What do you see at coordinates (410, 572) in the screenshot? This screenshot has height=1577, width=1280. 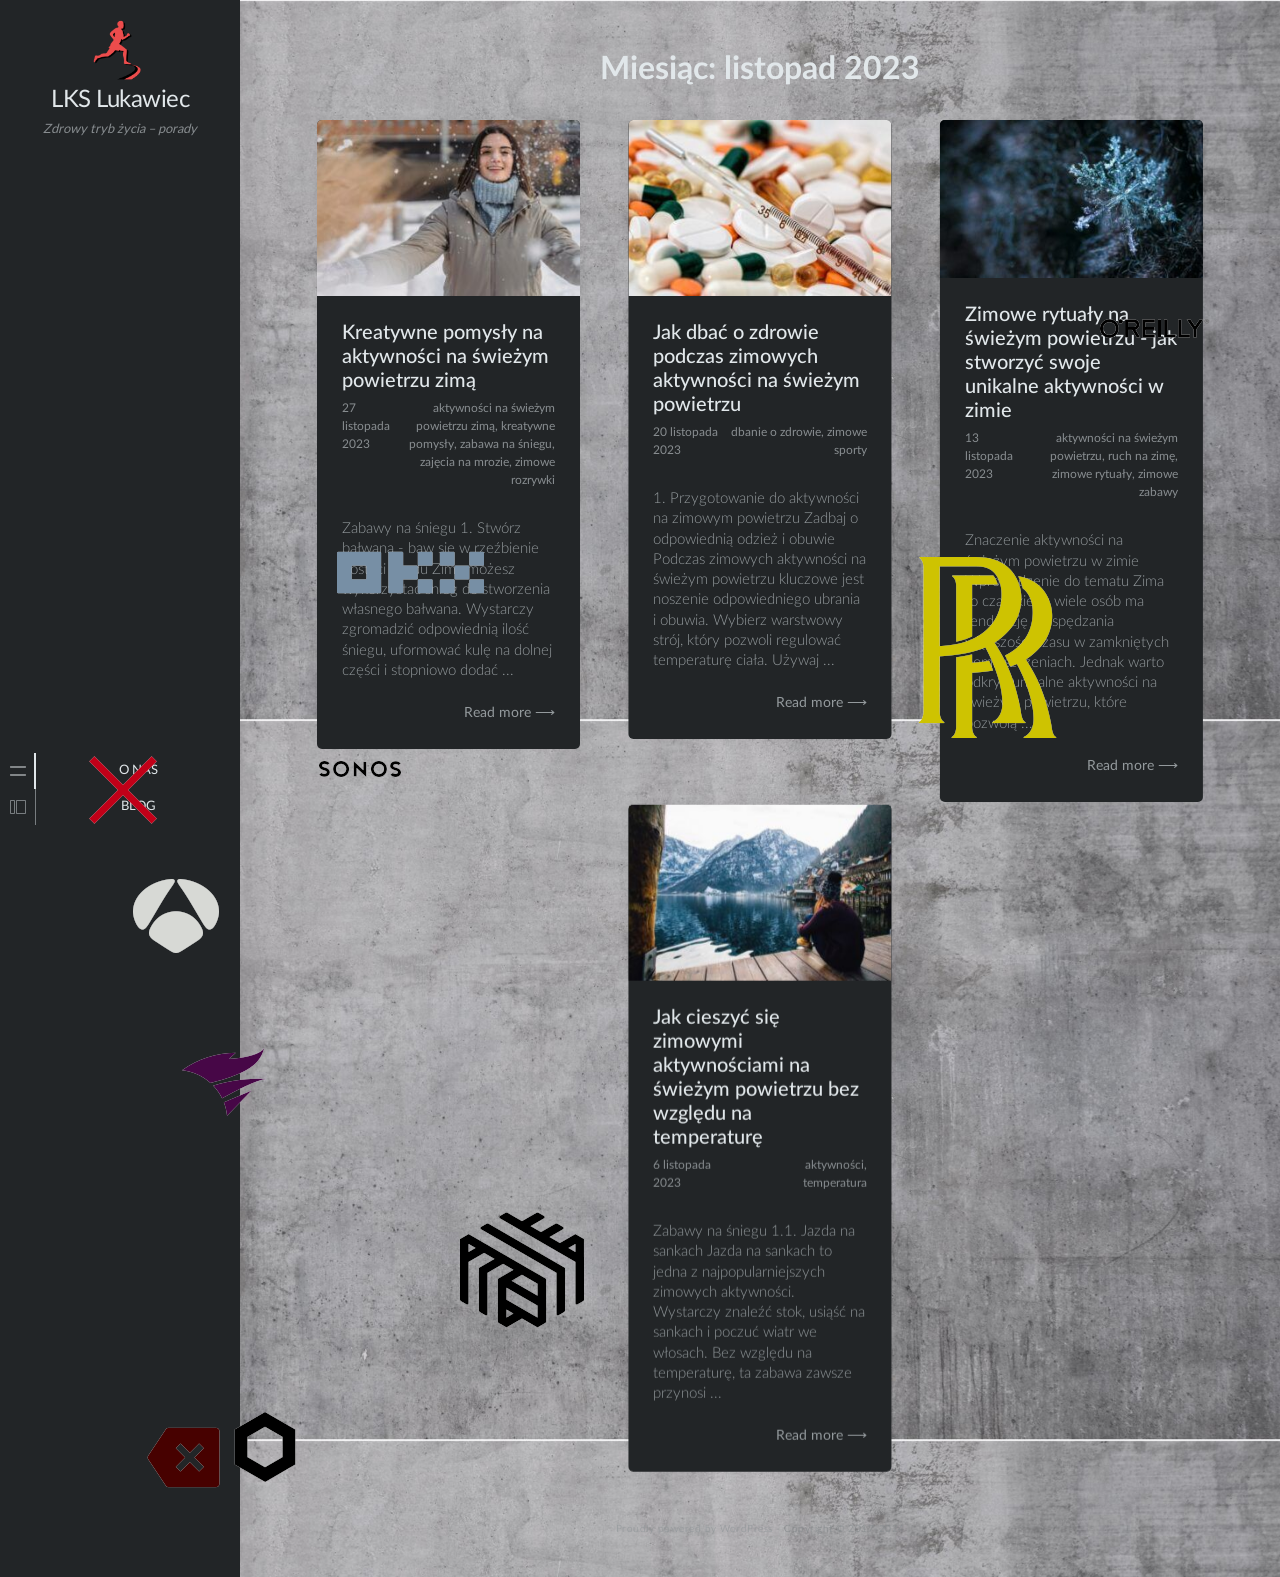 I see `open the OKX cryptocurrency exchange app` at bounding box center [410, 572].